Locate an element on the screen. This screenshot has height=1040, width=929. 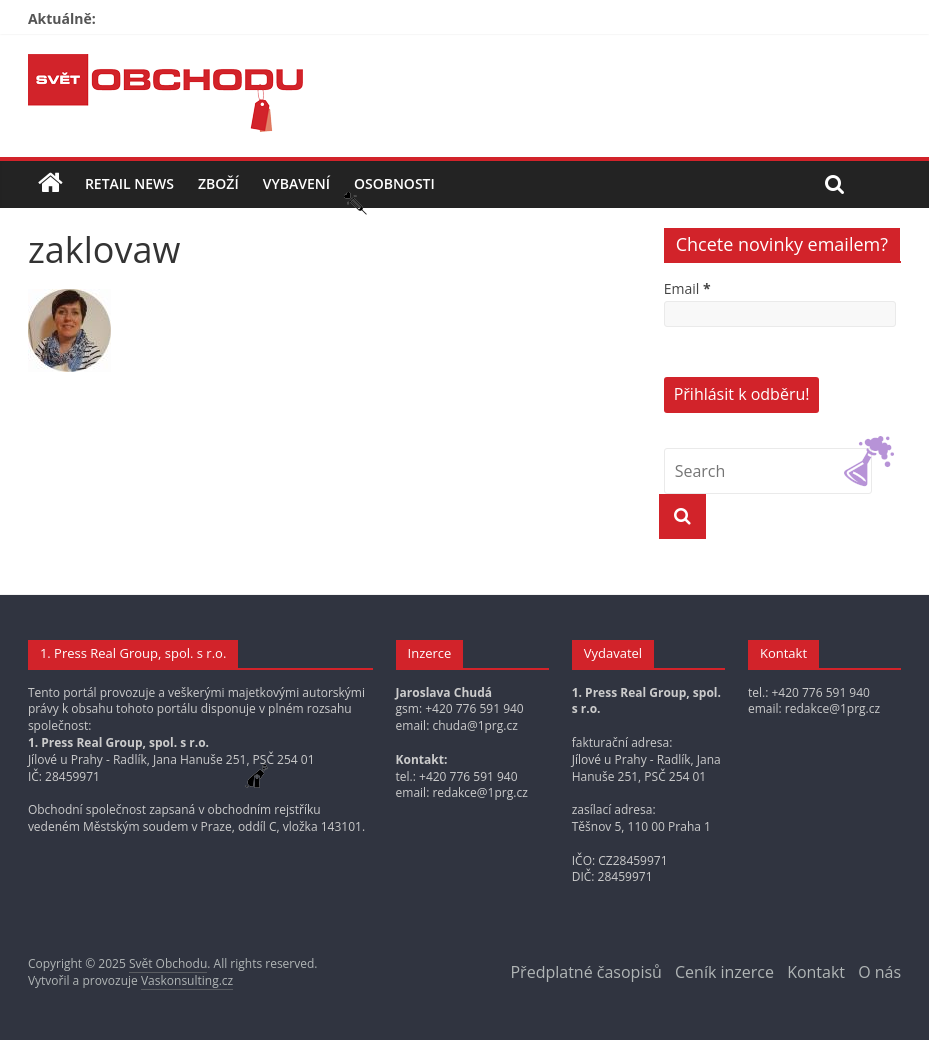
access alchemy or crafting features is located at coordinates (869, 461).